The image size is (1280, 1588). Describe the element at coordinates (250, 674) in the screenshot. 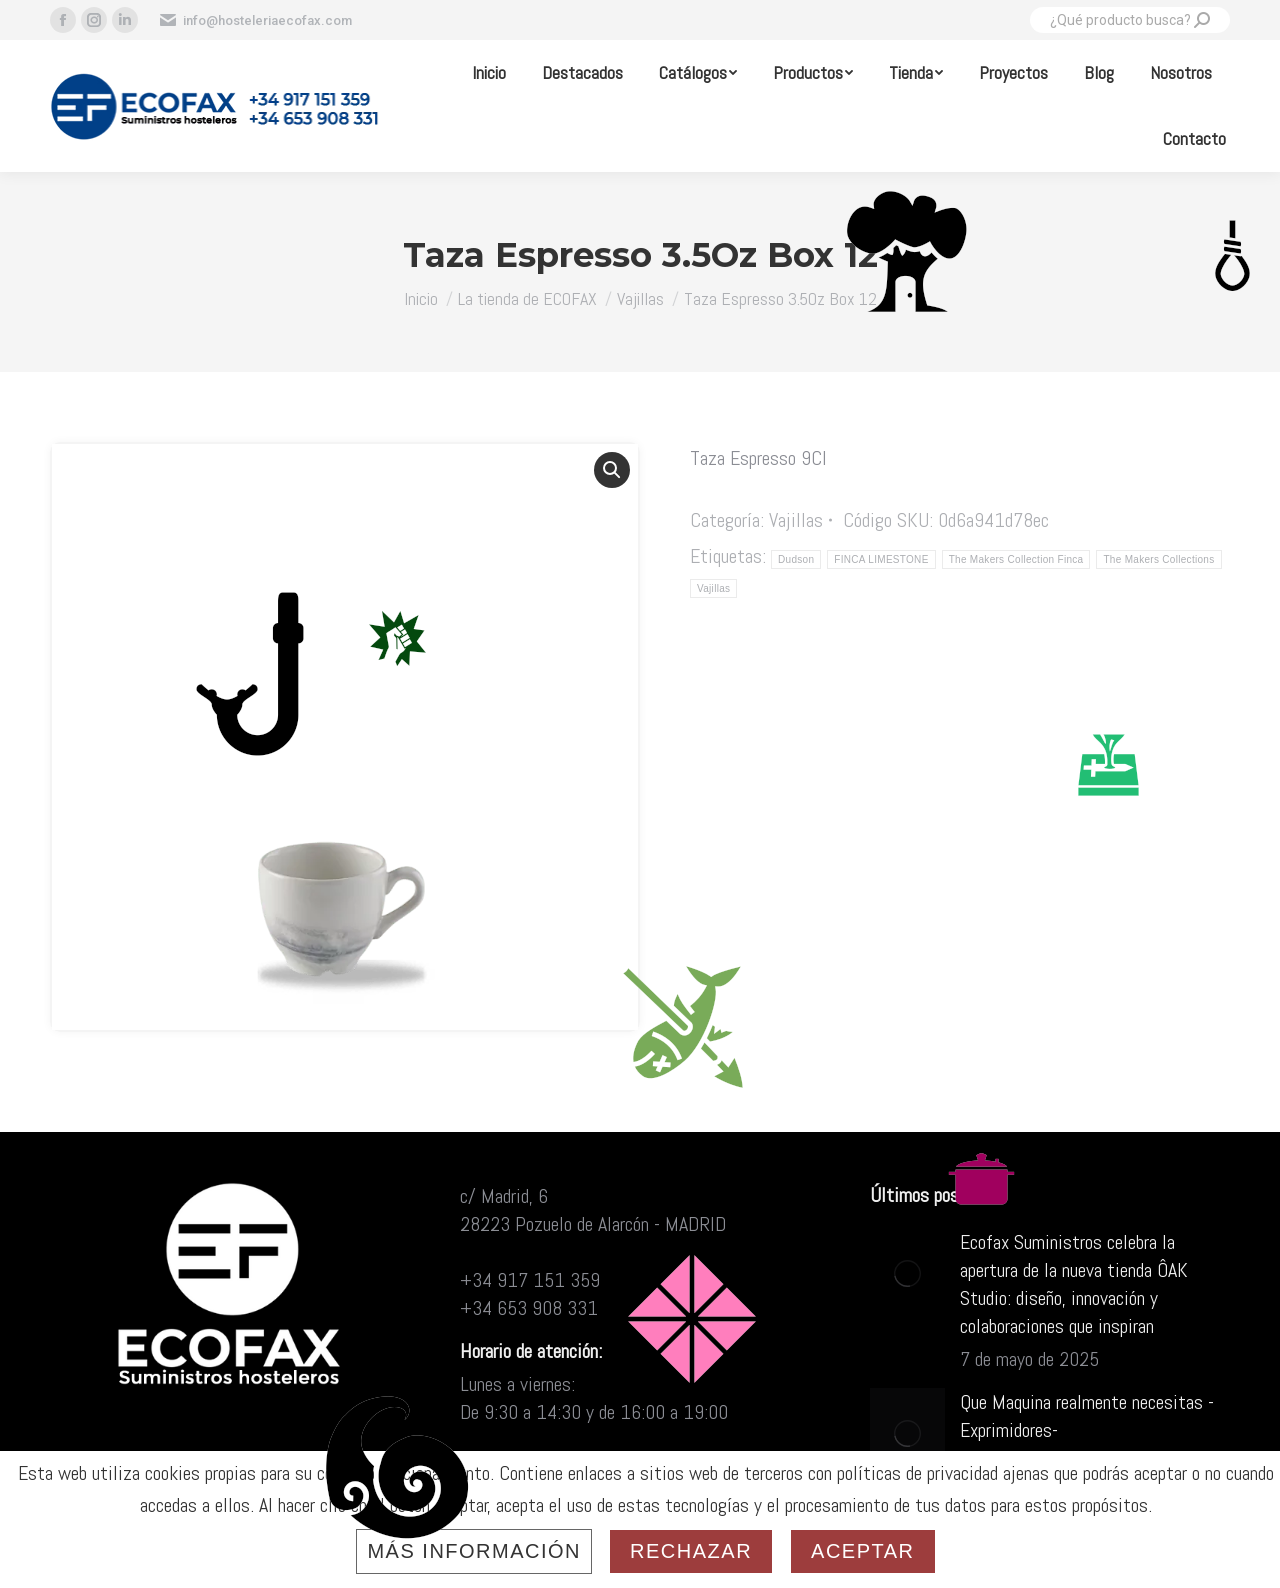

I see `access snorkeling or diving activities` at that location.